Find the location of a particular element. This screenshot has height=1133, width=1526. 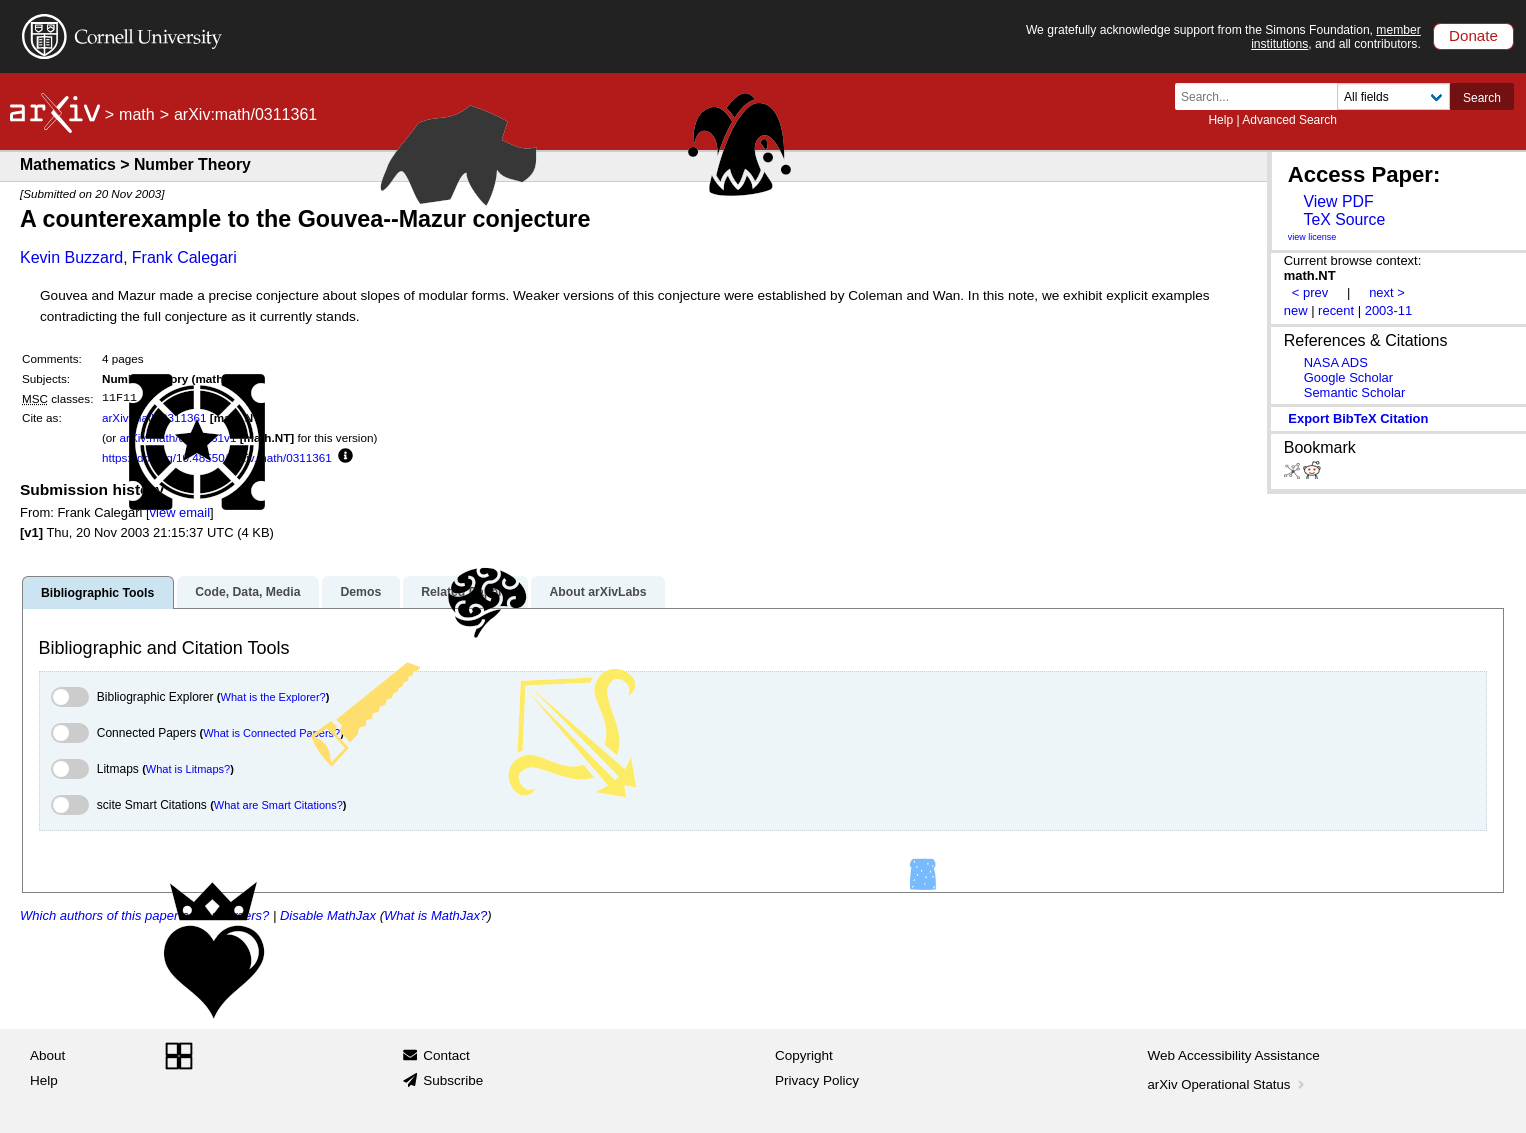

access AI or smart features is located at coordinates (487, 601).